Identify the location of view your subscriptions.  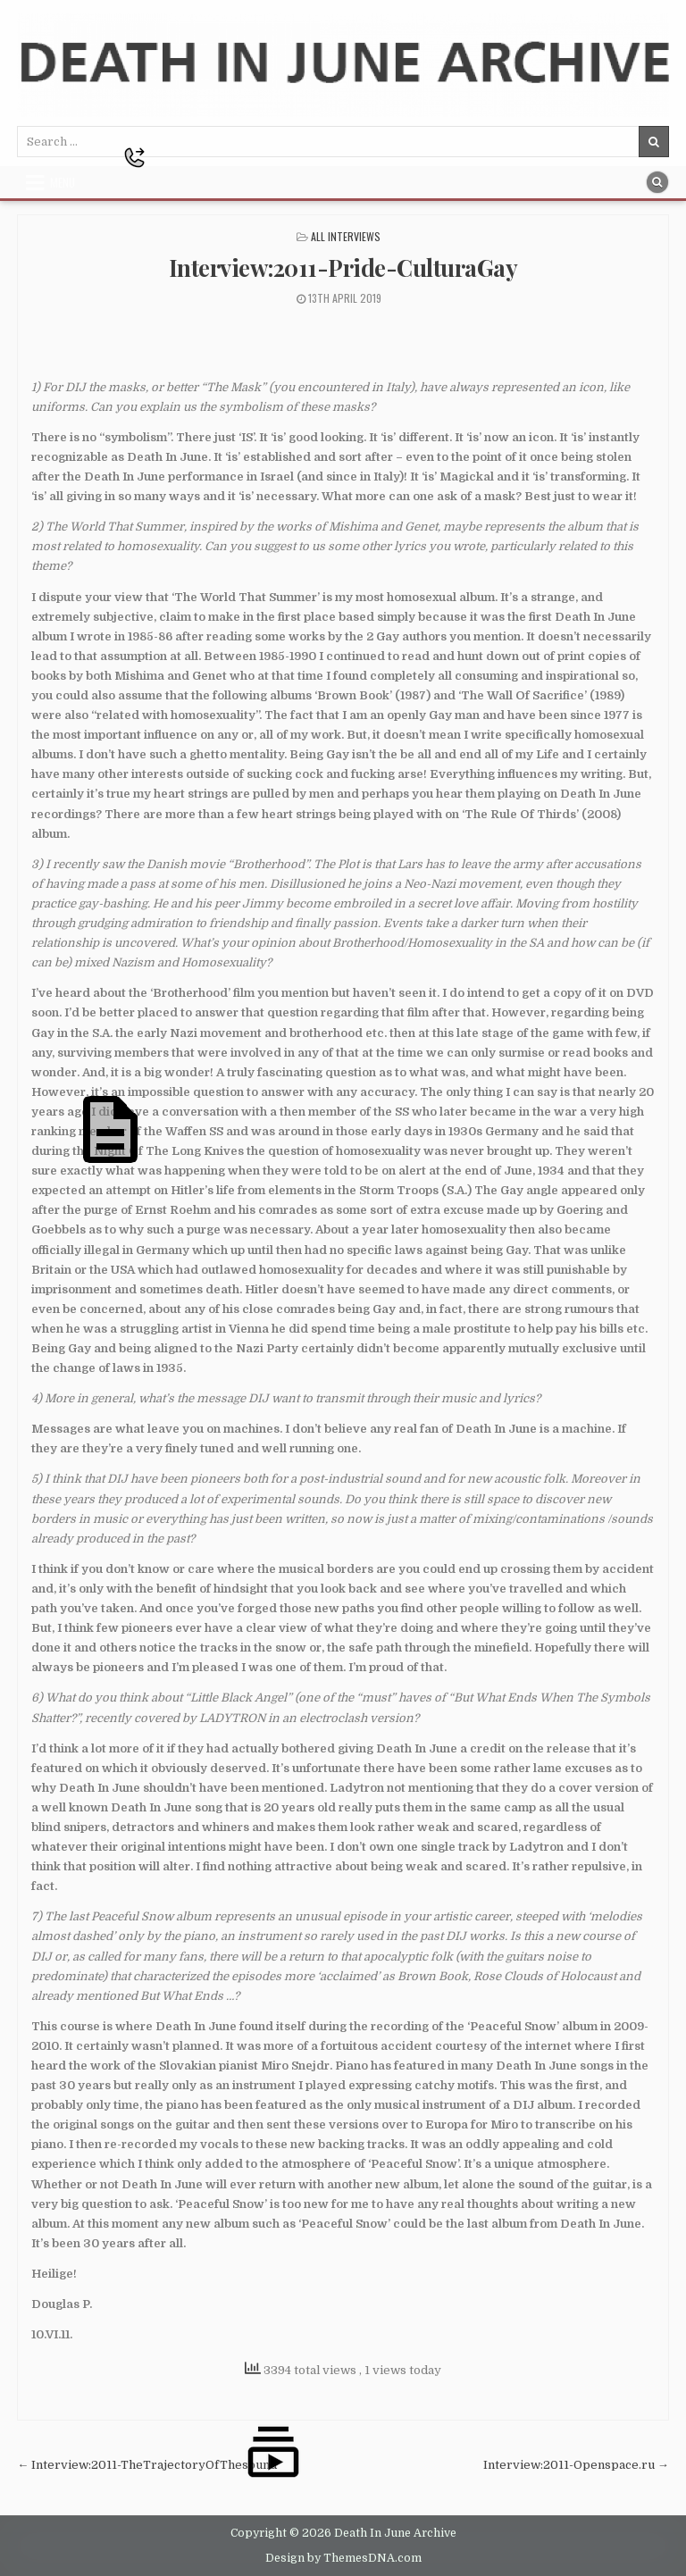
(273, 2452).